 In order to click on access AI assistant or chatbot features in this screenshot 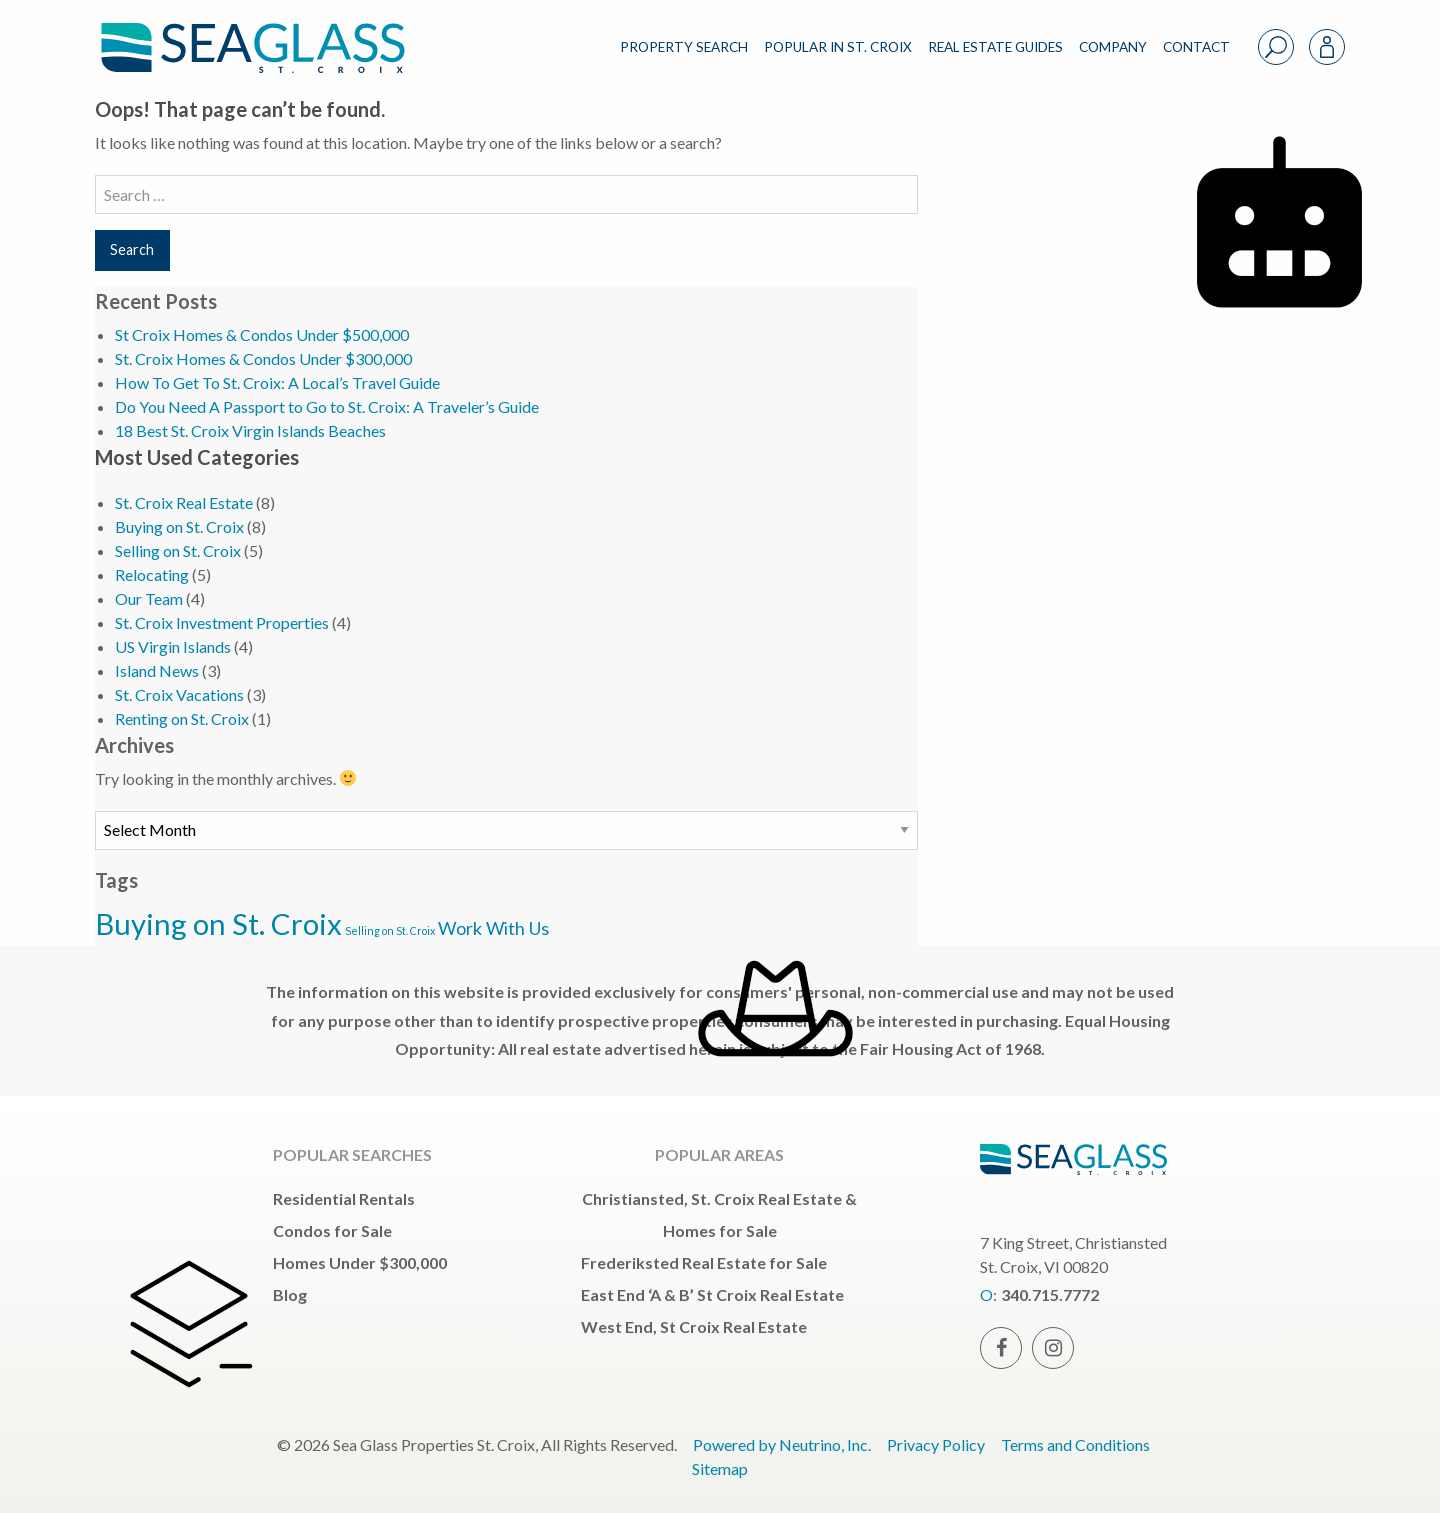, I will do `click(1279, 231)`.